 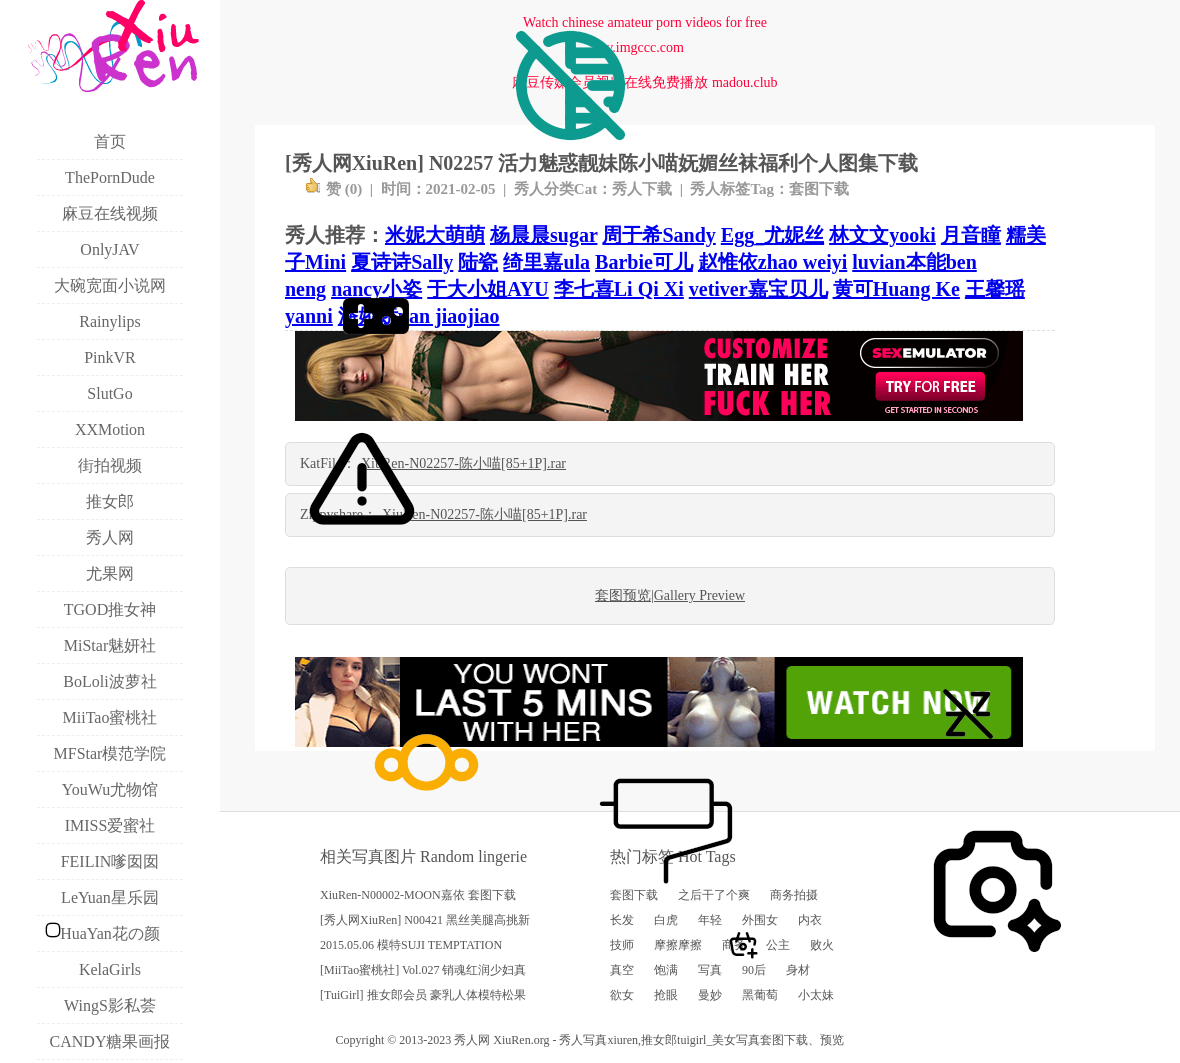 What do you see at coordinates (426, 762) in the screenshot?
I see `open nextcloud app` at bounding box center [426, 762].